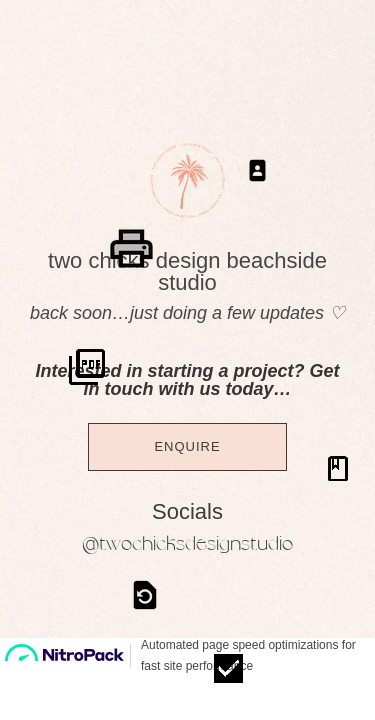  I want to click on confirm or select an option, so click(228, 668).